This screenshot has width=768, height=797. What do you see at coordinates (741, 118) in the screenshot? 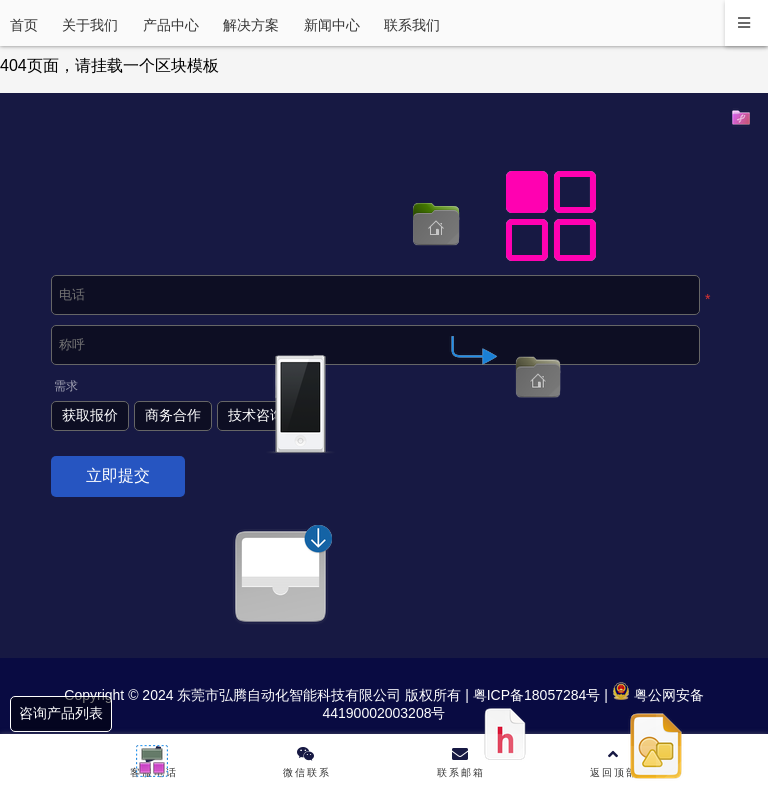
I see `open biology course files` at bounding box center [741, 118].